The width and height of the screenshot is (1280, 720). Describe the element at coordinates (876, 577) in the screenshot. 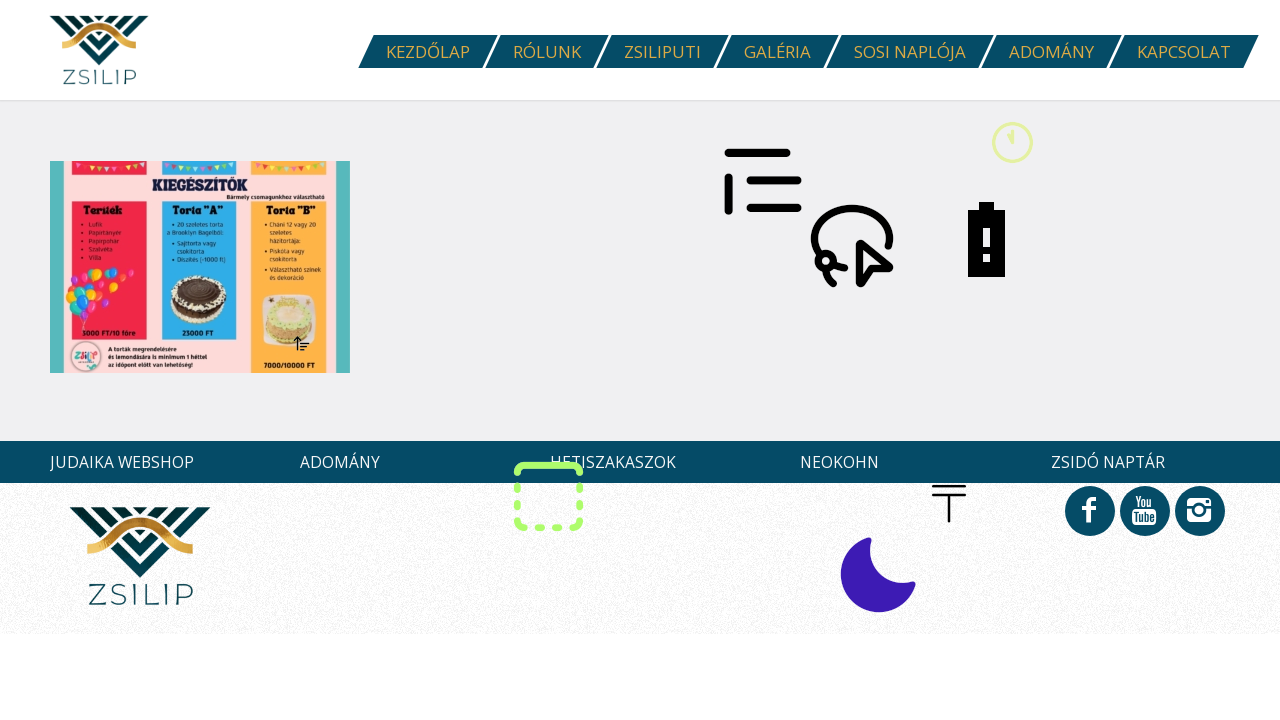

I see `toggle dark mode or night theme` at that location.